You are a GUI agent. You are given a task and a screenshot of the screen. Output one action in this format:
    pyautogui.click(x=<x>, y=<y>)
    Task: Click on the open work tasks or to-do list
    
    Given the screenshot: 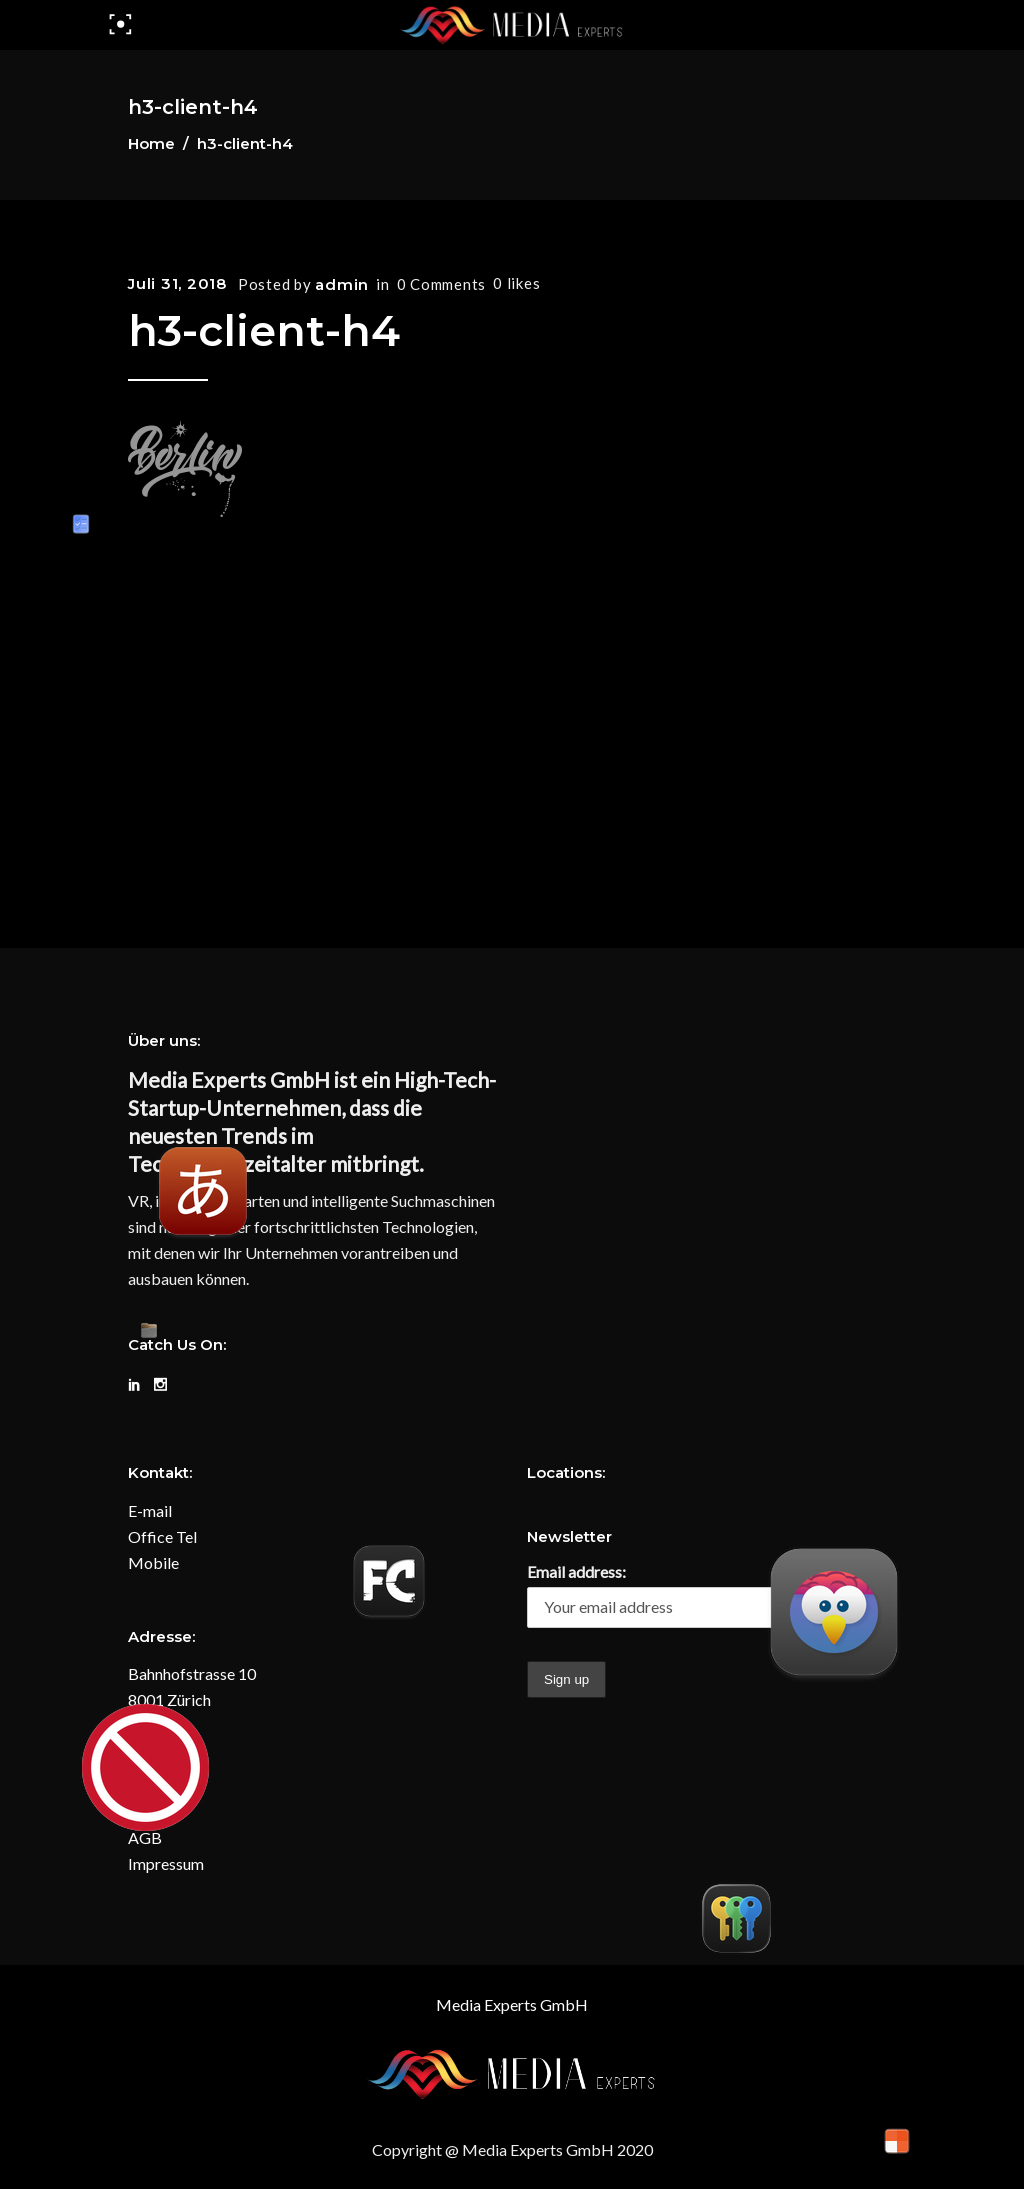 What is the action you would take?
    pyautogui.click(x=81, y=524)
    